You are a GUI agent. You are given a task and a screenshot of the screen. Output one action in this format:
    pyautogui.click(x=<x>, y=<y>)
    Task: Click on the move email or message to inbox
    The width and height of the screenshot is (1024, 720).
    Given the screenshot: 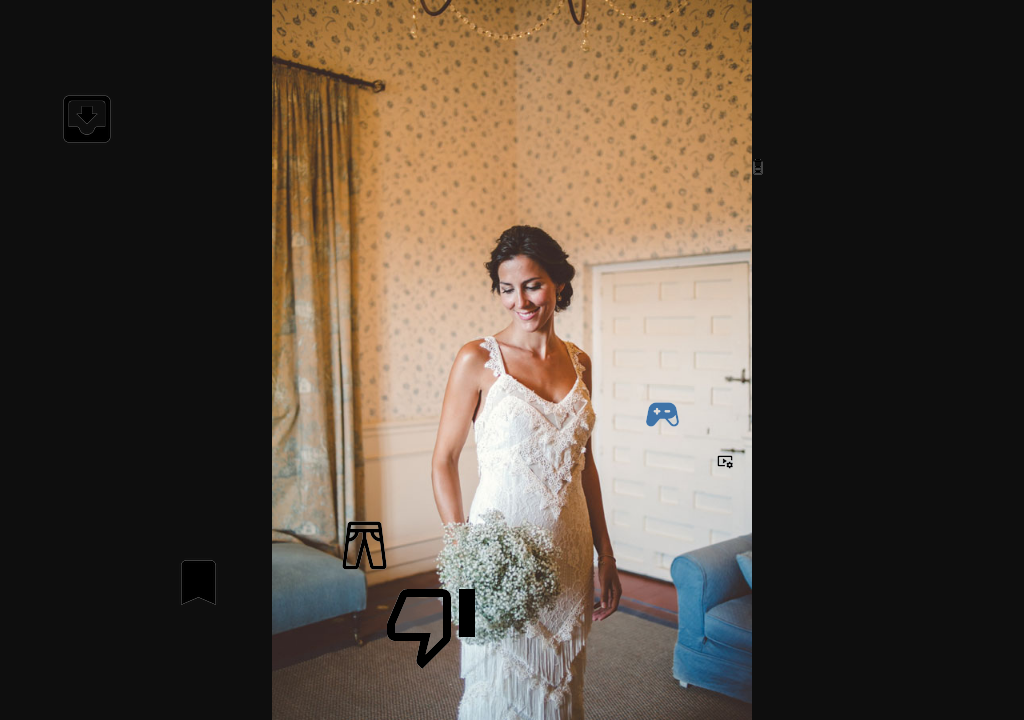 What is the action you would take?
    pyautogui.click(x=87, y=119)
    